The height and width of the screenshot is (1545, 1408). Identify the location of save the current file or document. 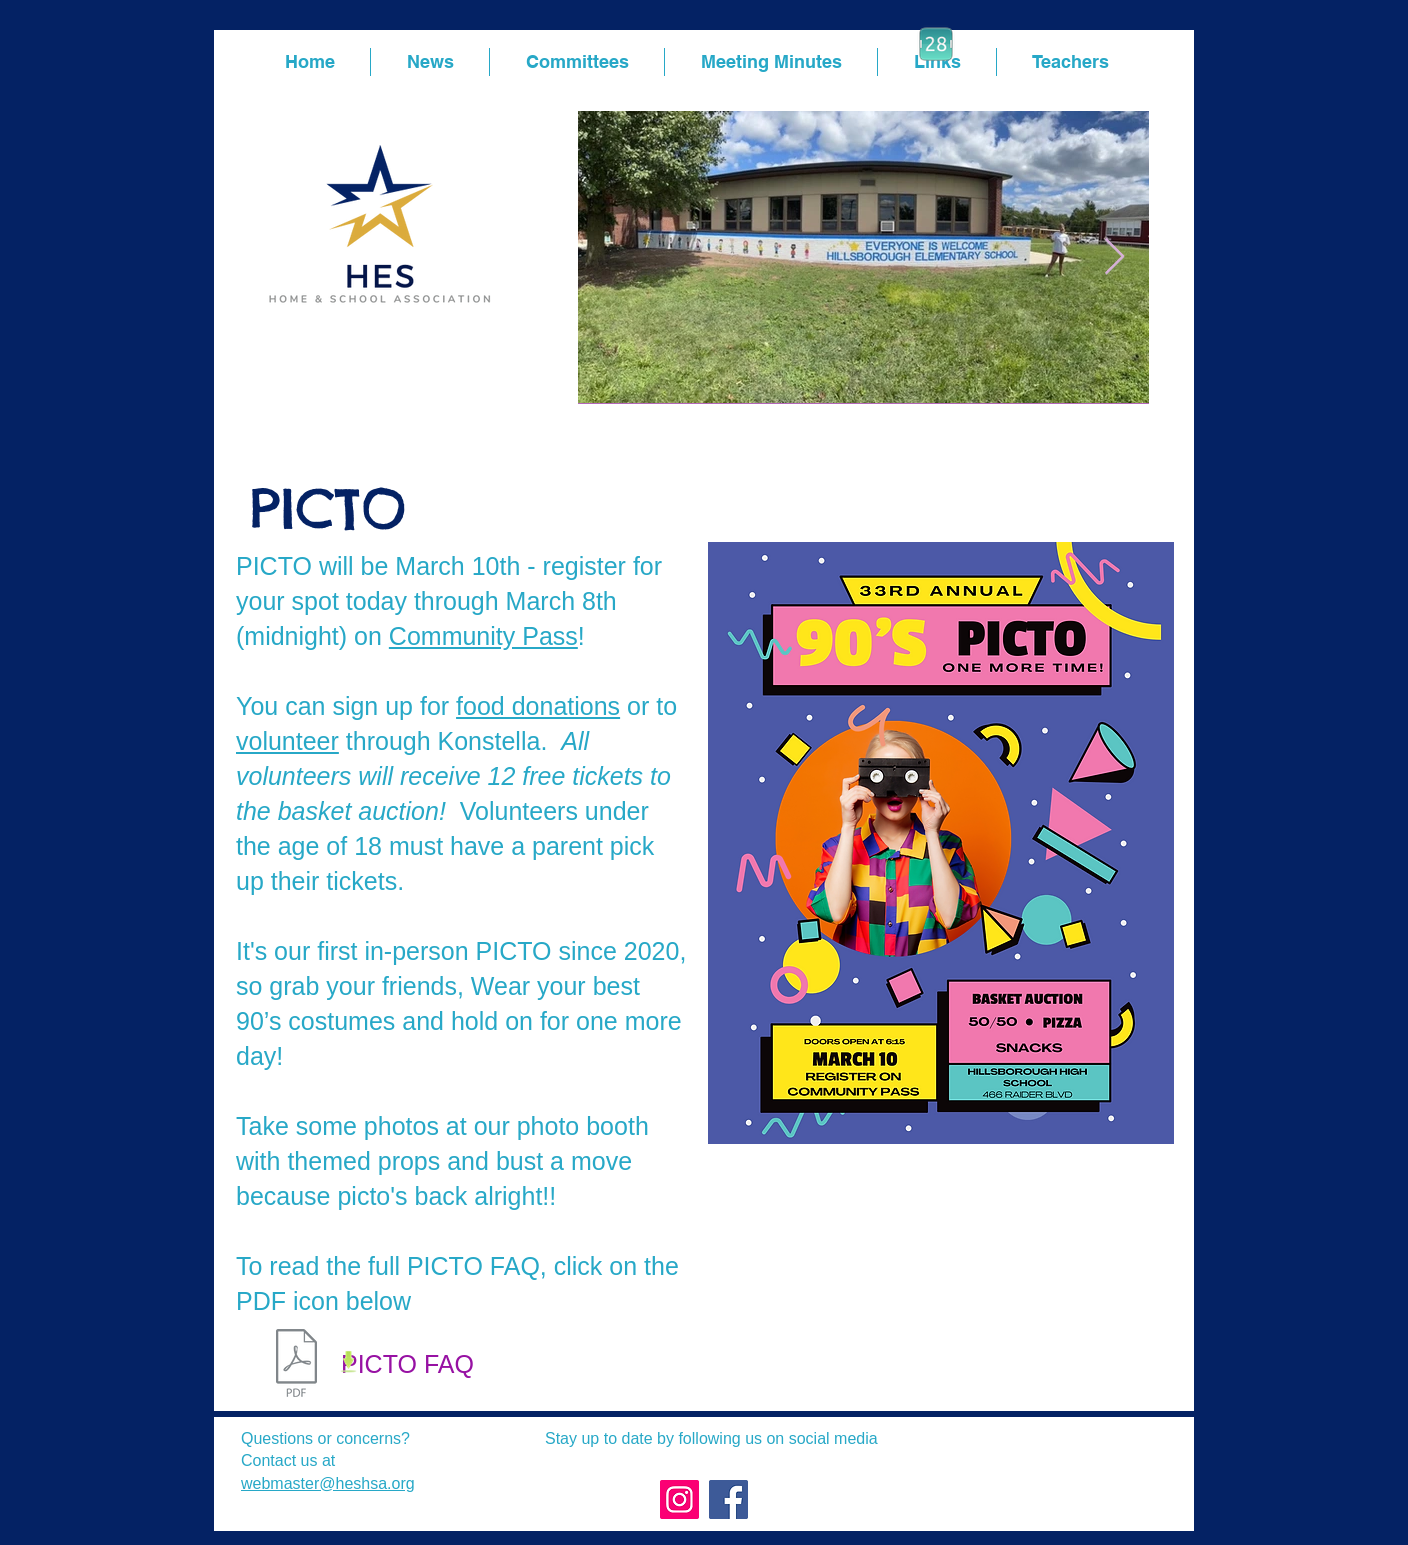
(348, 1360).